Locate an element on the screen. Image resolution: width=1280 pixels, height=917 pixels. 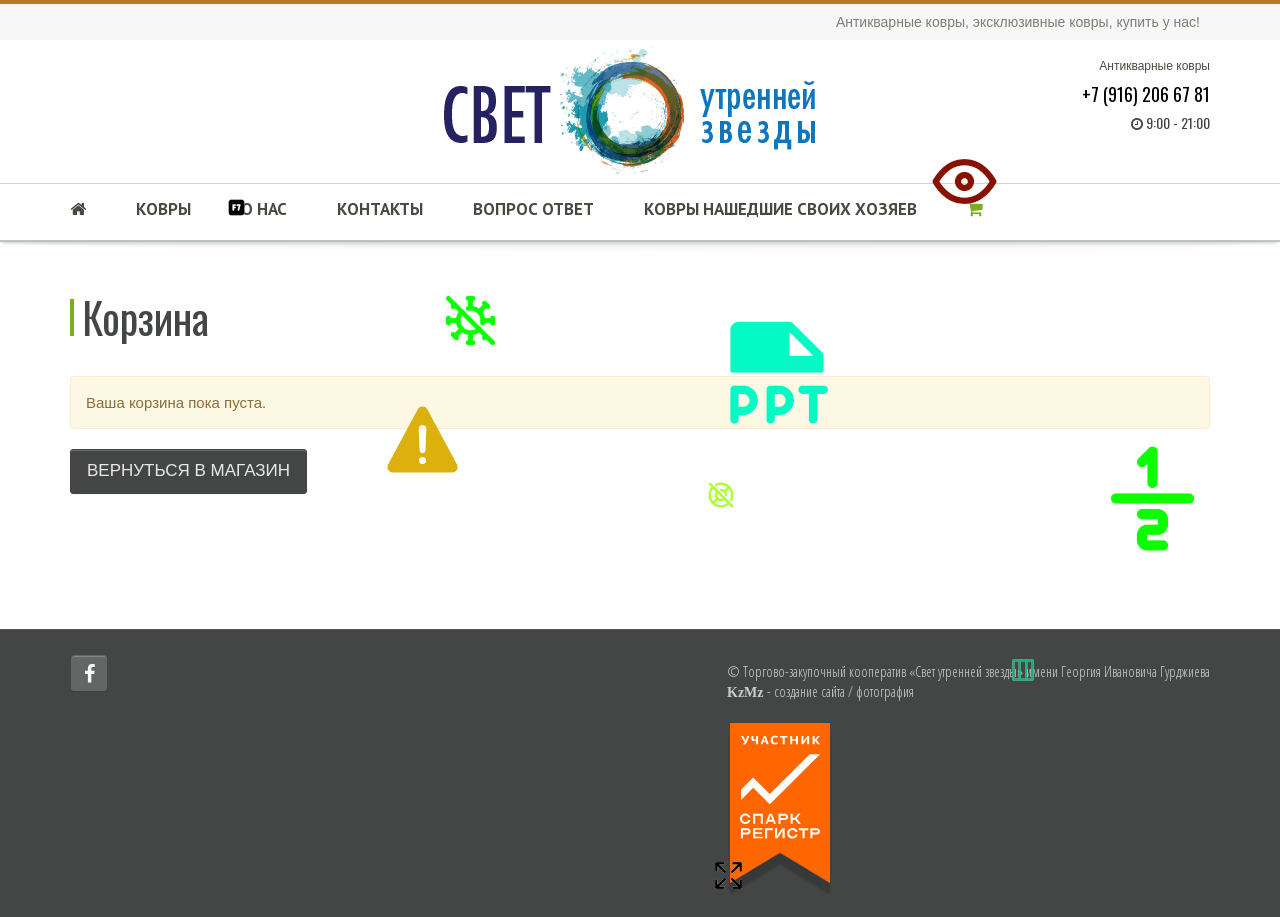
indicates a warning or caution state is located at coordinates (423, 439).